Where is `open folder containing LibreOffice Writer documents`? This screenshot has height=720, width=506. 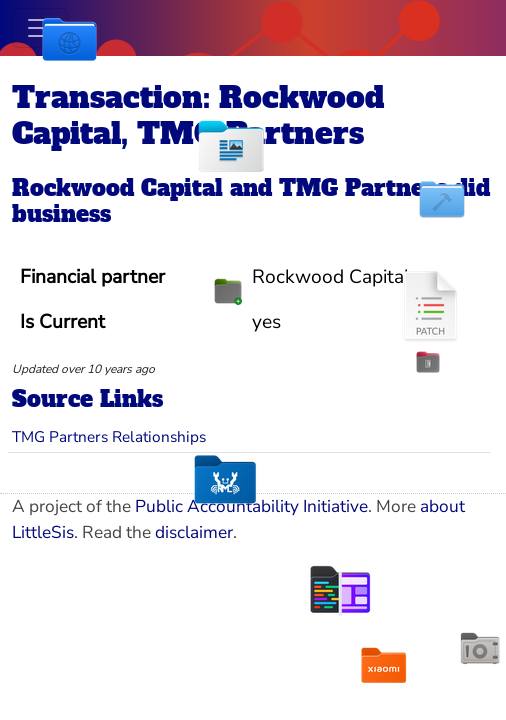
open folder containing LibreOffice Writer documents is located at coordinates (231, 148).